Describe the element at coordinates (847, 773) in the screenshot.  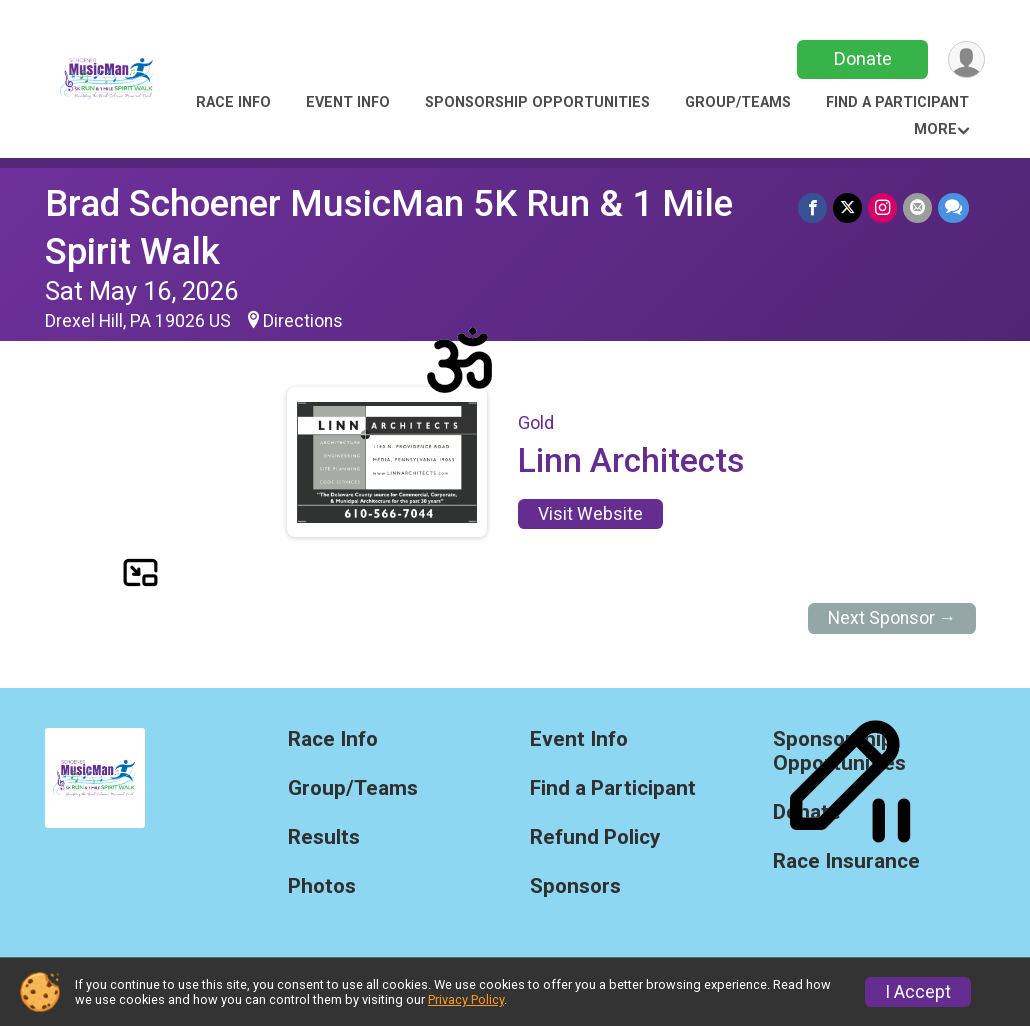
I see `pause editing mode` at that location.